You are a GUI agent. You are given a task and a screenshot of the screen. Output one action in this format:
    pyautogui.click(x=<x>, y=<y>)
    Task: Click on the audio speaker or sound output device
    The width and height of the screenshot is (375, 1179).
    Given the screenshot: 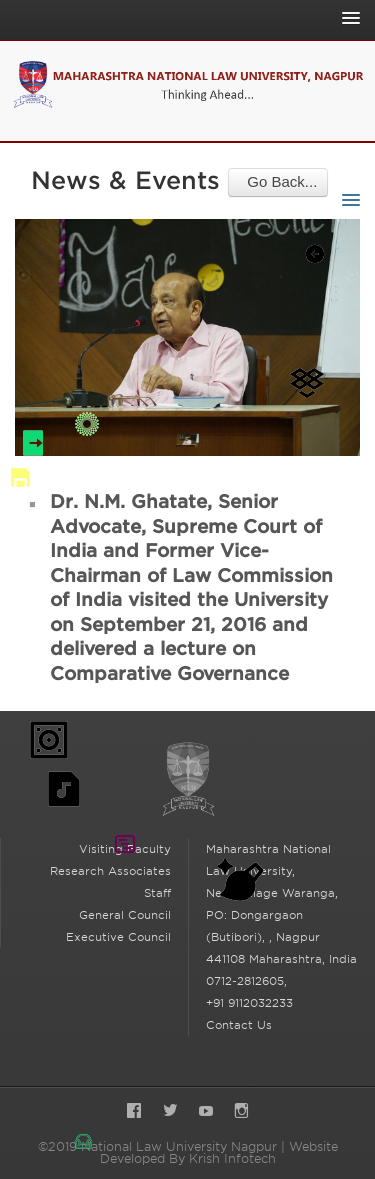 What is the action you would take?
    pyautogui.click(x=49, y=740)
    